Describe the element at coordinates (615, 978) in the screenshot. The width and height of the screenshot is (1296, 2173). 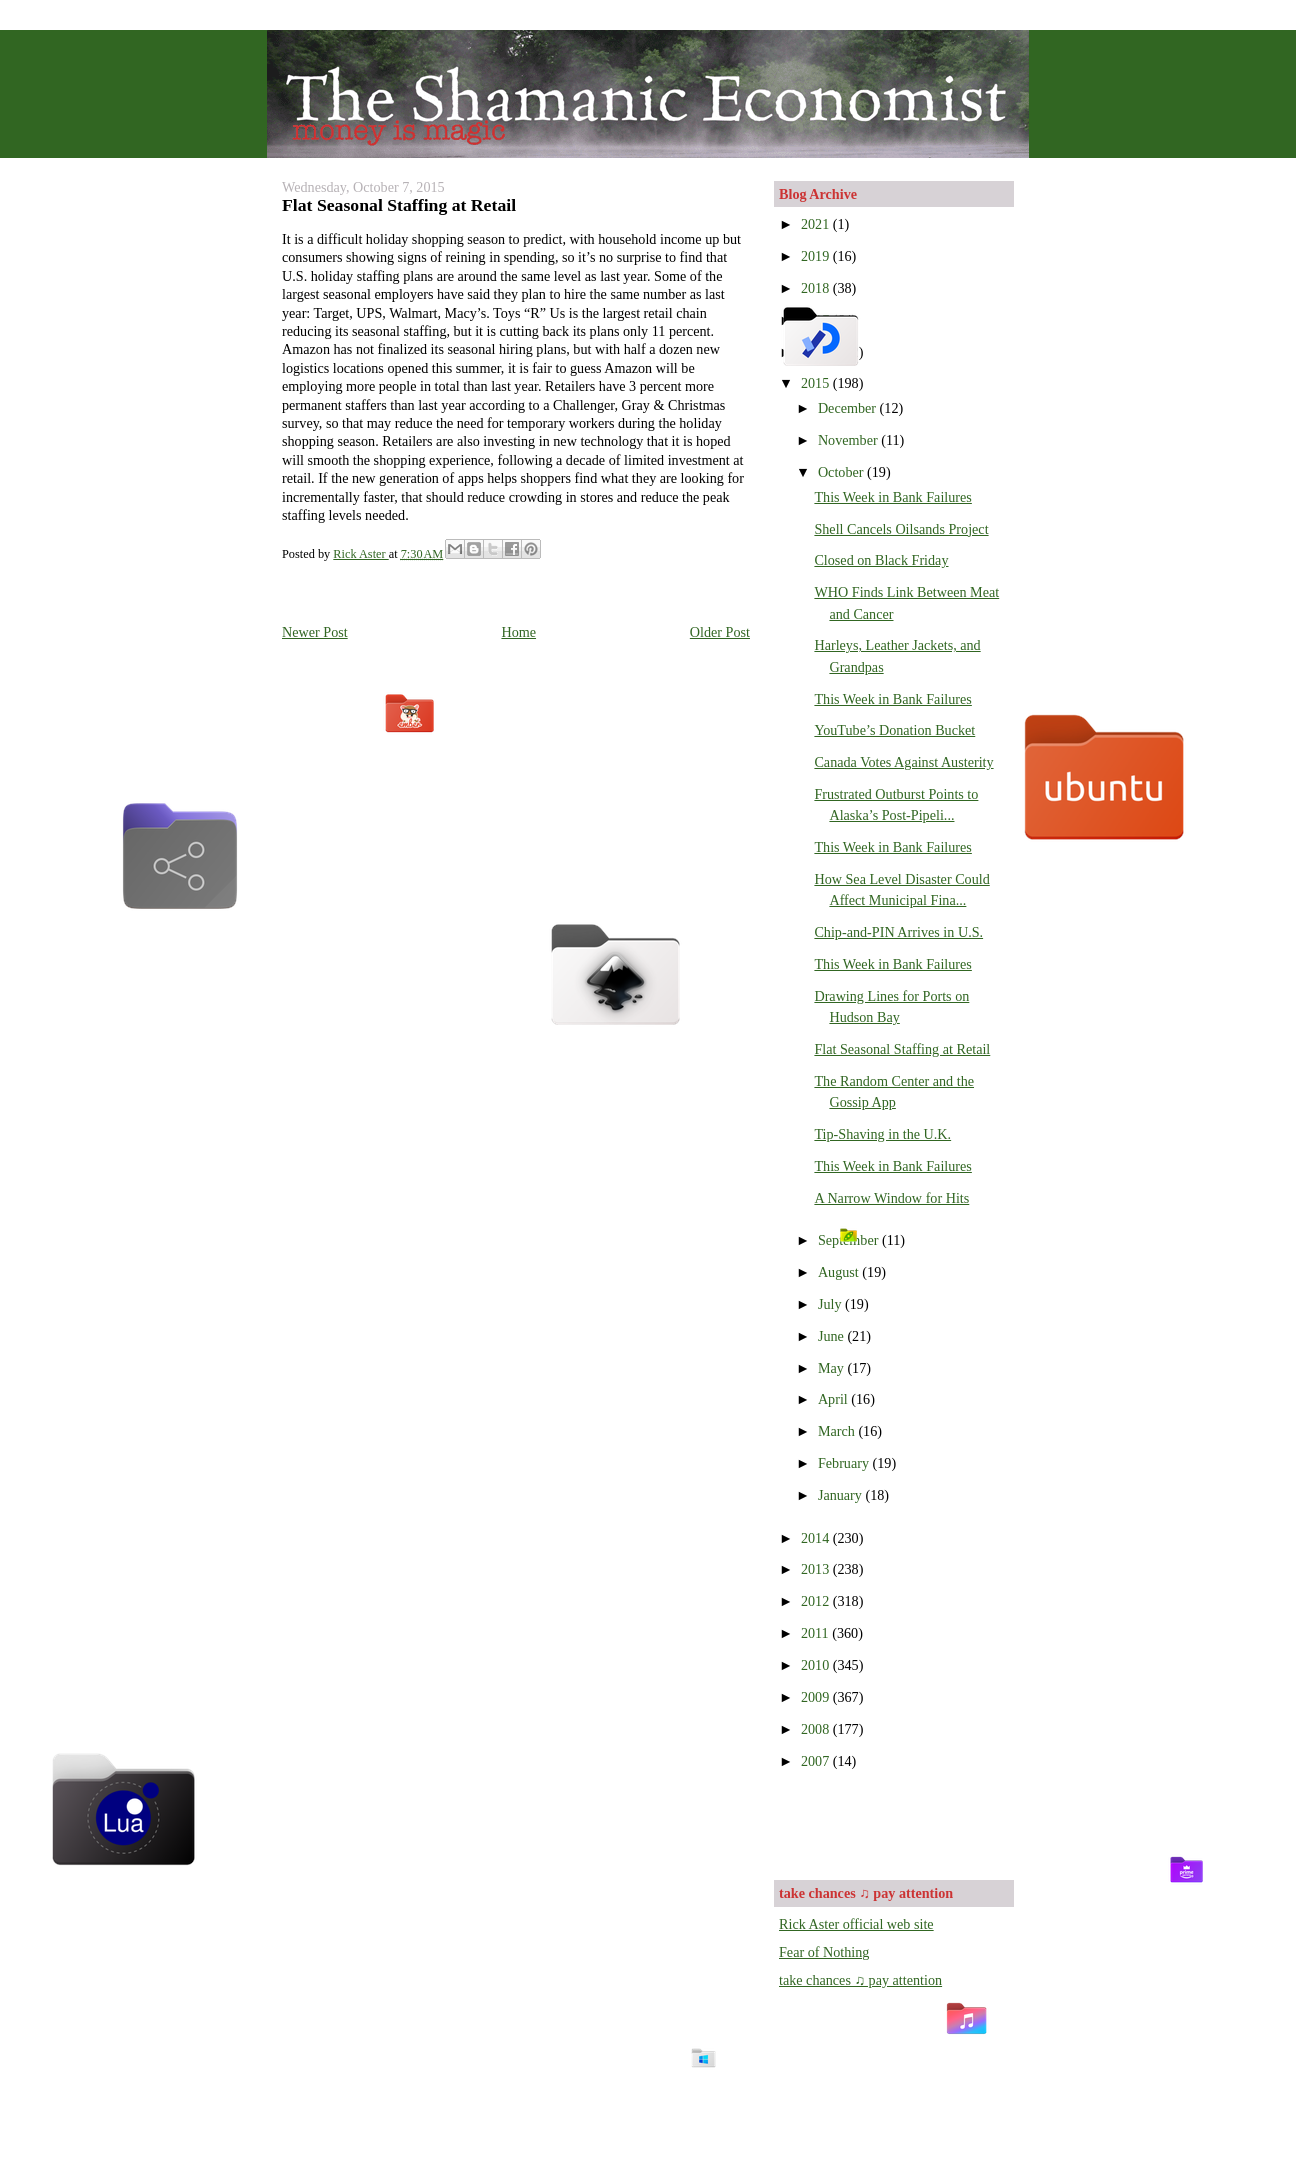
I see `open inkscape project files folder` at that location.